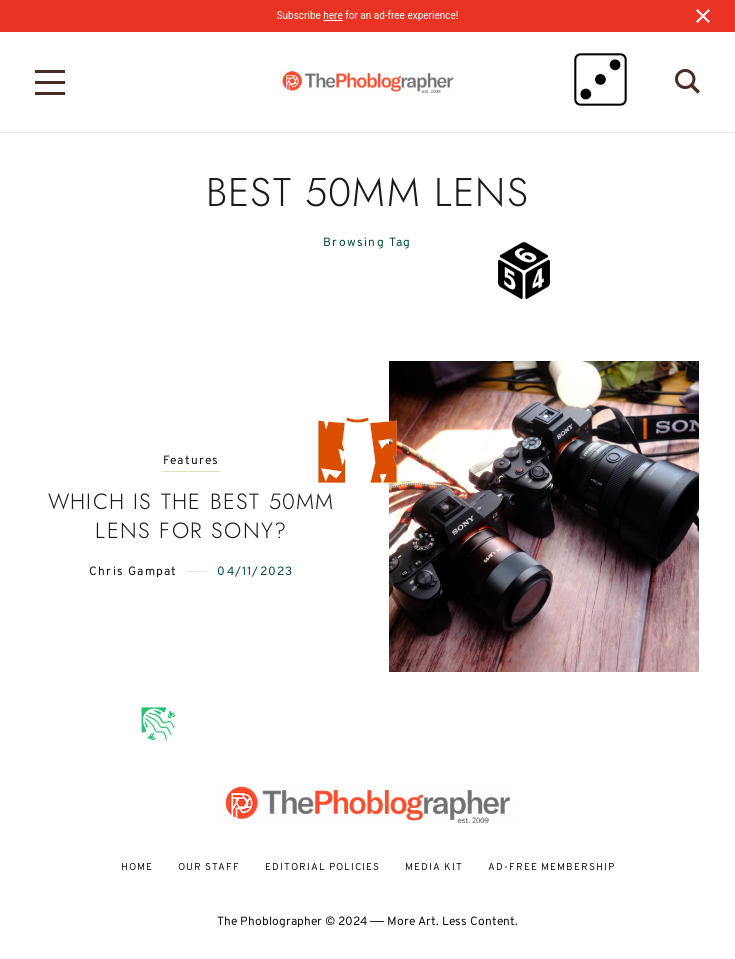  Describe the element at coordinates (600, 79) in the screenshot. I see `roll dice or randomize selection` at that location.